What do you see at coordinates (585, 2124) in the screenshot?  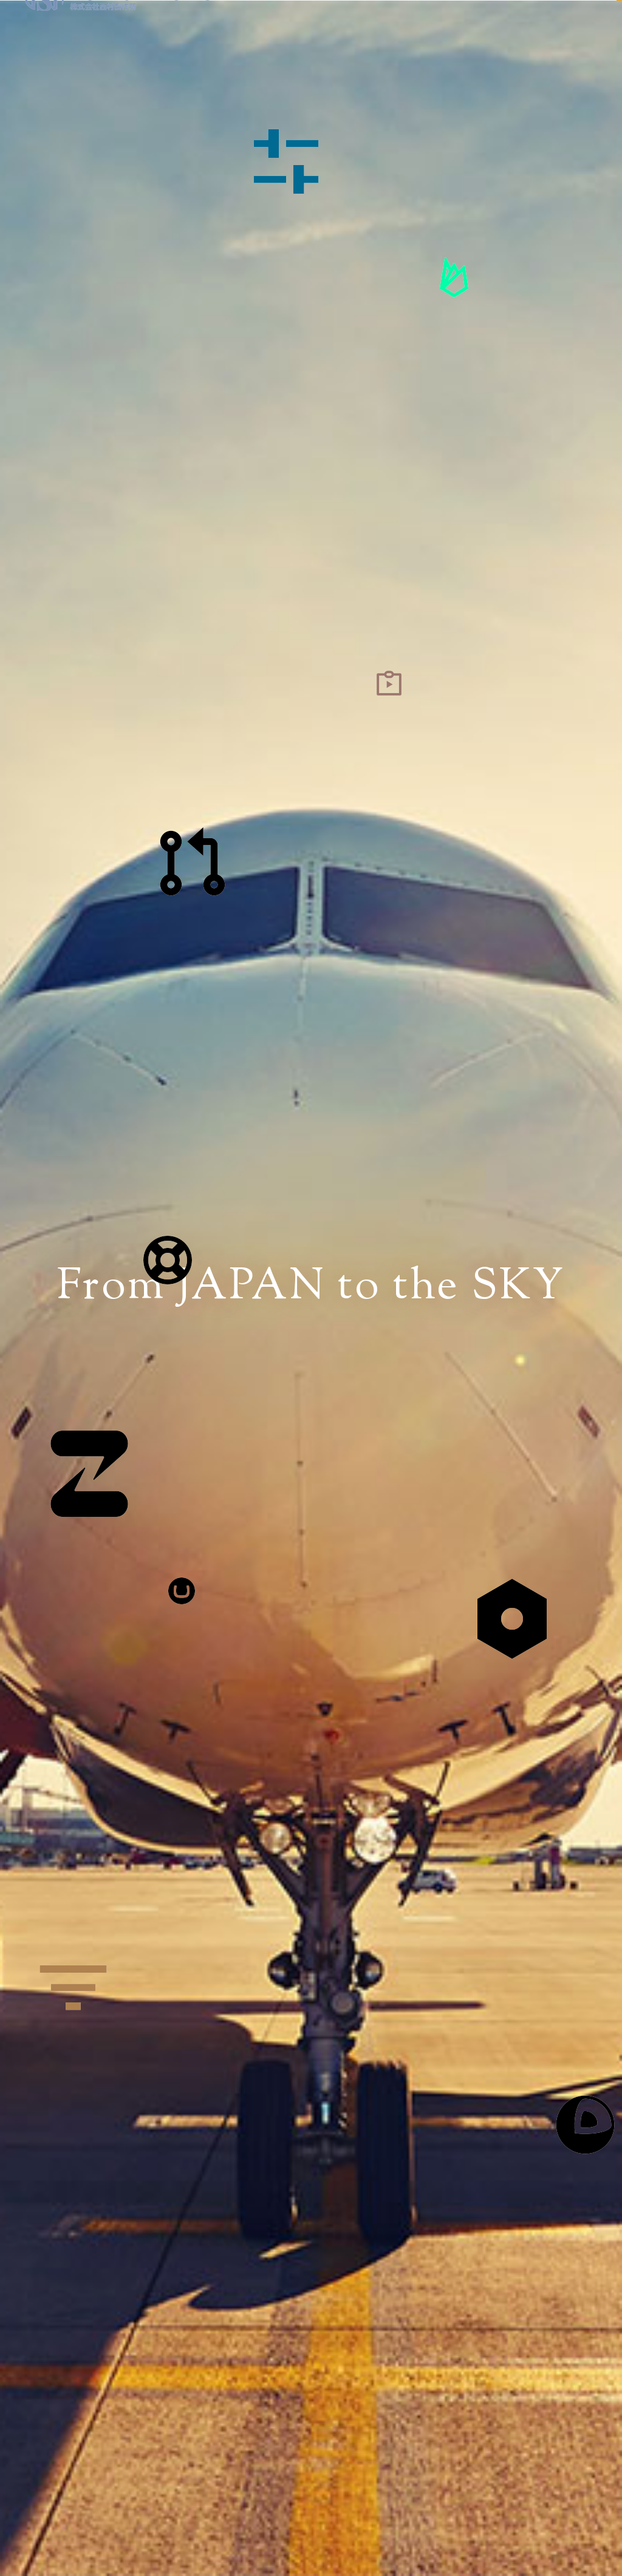 I see `CoreOS logo` at bounding box center [585, 2124].